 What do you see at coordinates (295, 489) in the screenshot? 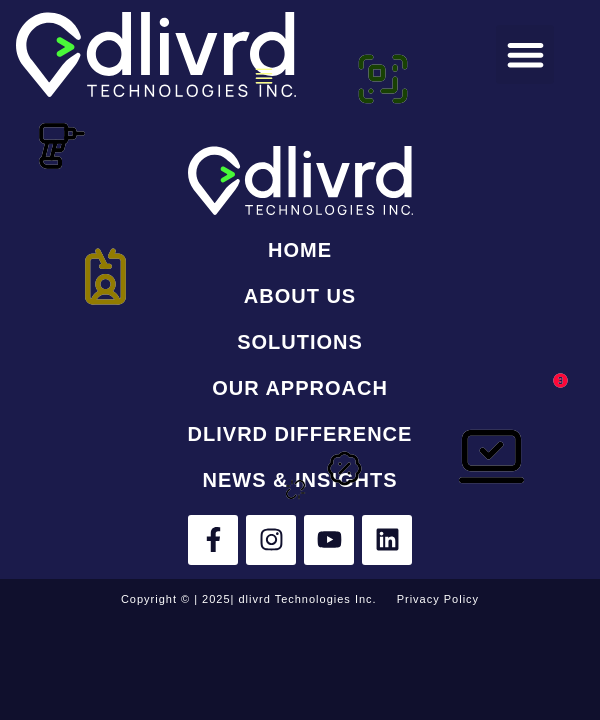
I see `remove or break a link connection` at bounding box center [295, 489].